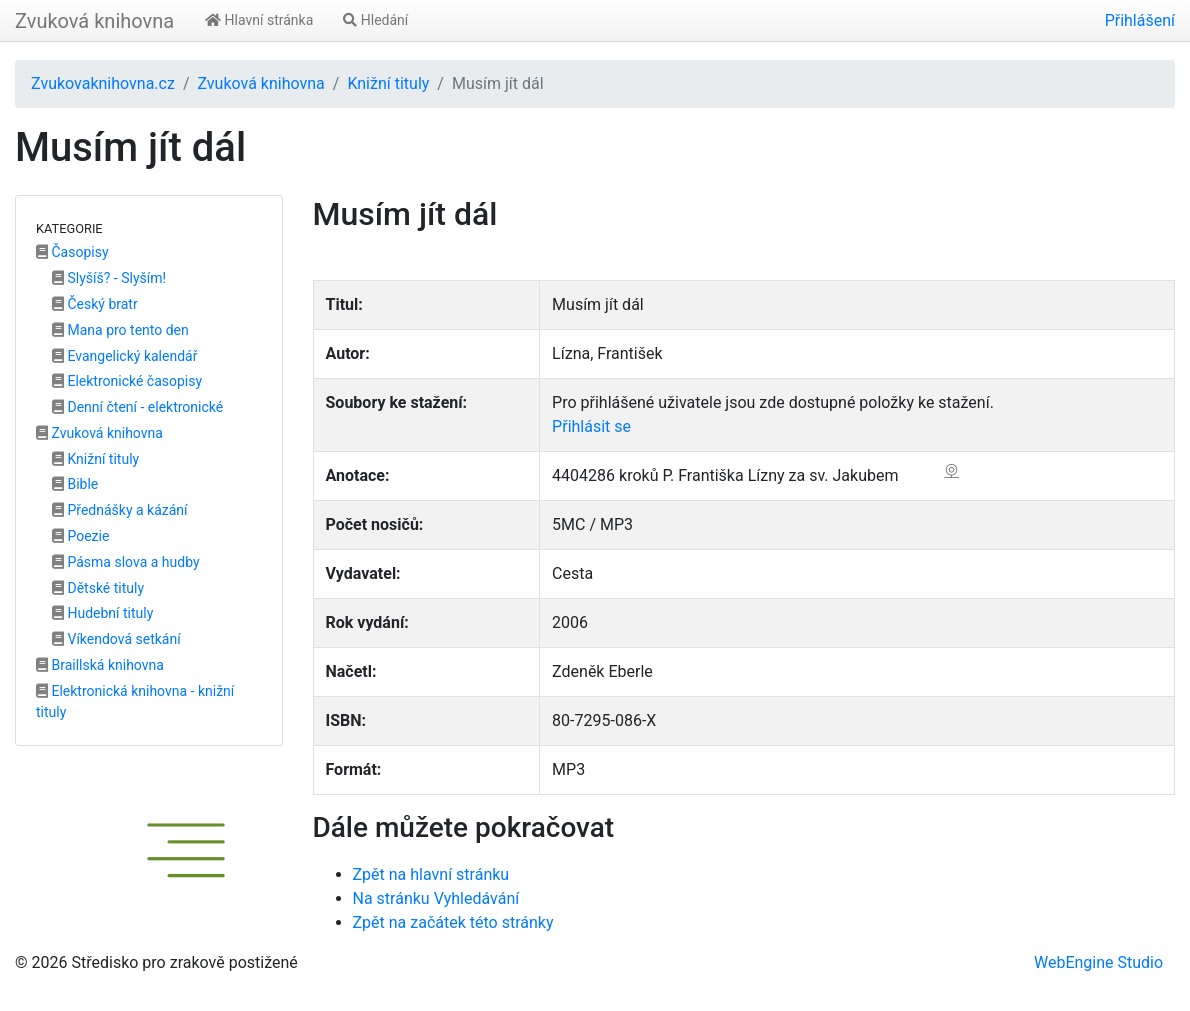 The image size is (1190, 1011). I want to click on enable webcam or video camera, so click(951, 471).